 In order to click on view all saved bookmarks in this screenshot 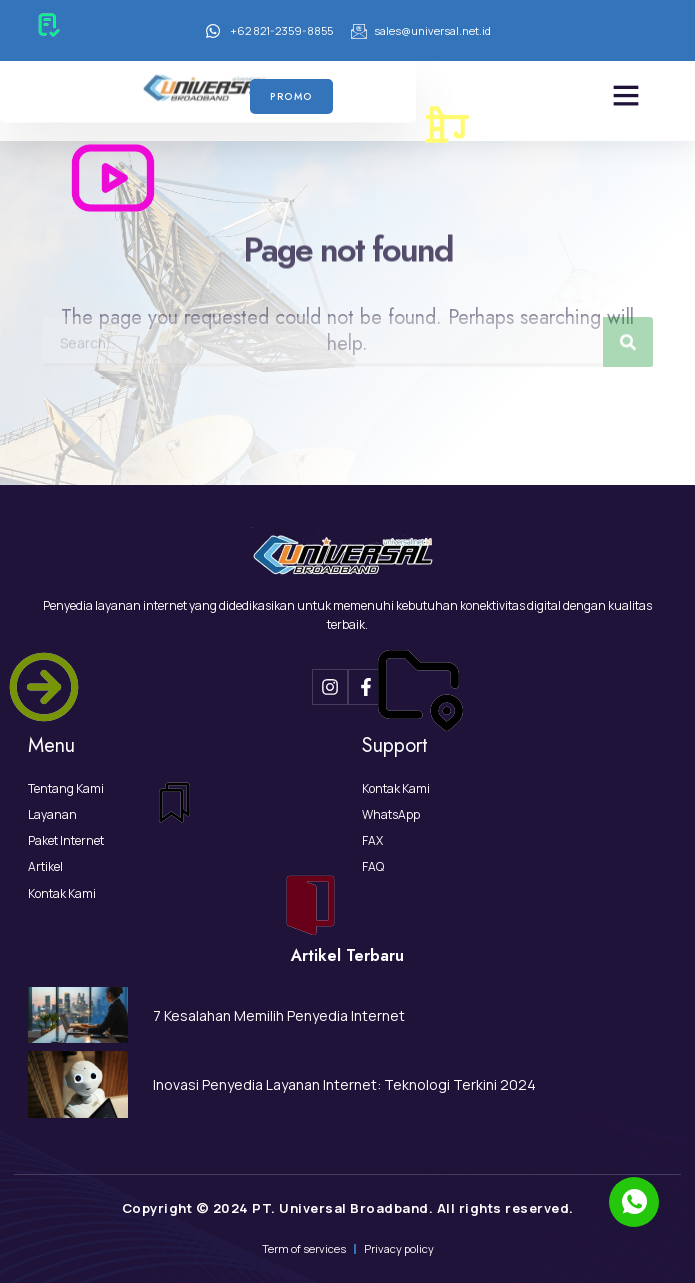, I will do `click(174, 802)`.